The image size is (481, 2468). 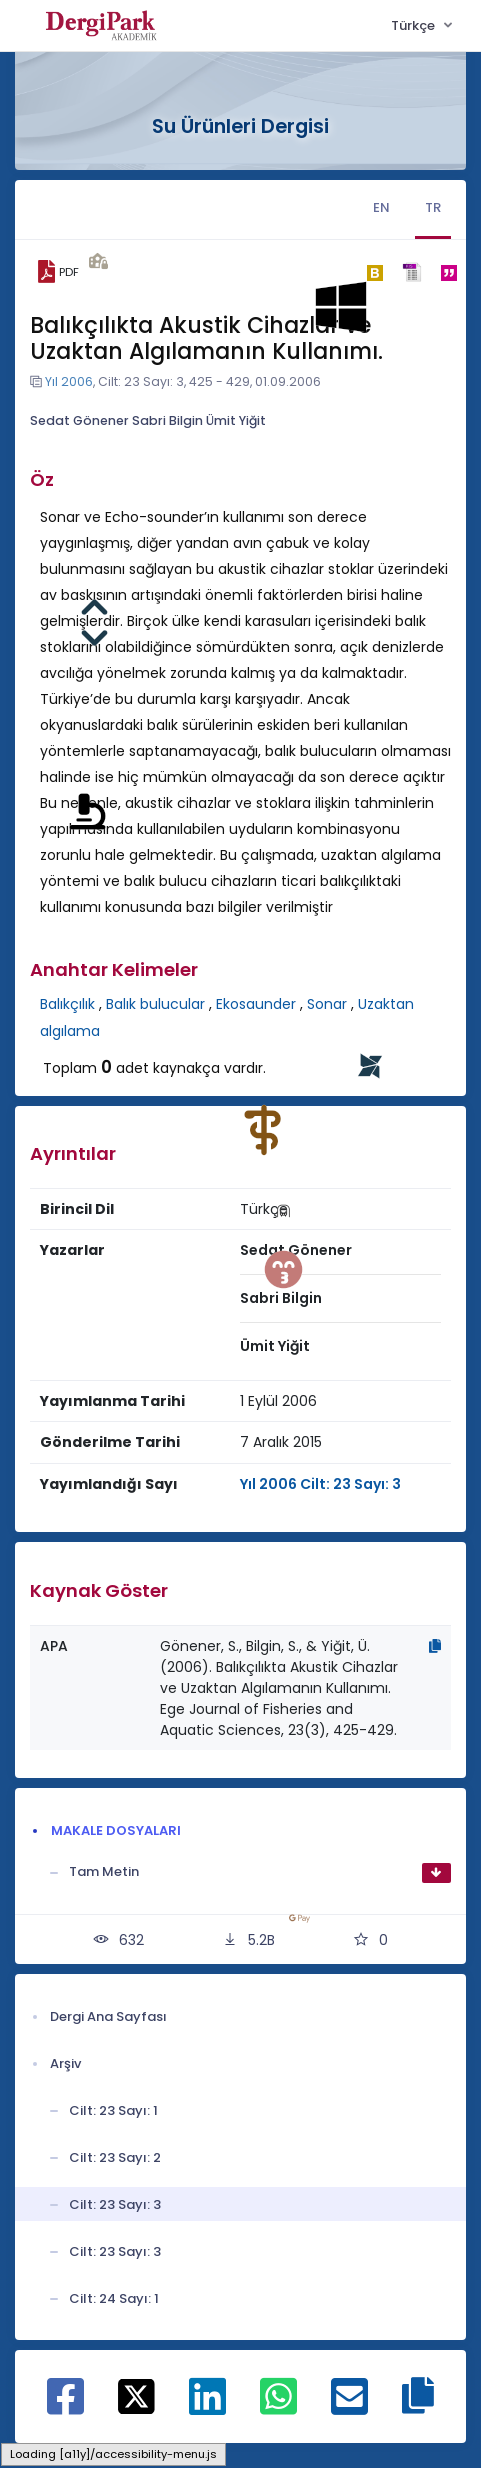 What do you see at coordinates (283, 1269) in the screenshot?
I see `send a kiss or affectionate reaction` at bounding box center [283, 1269].